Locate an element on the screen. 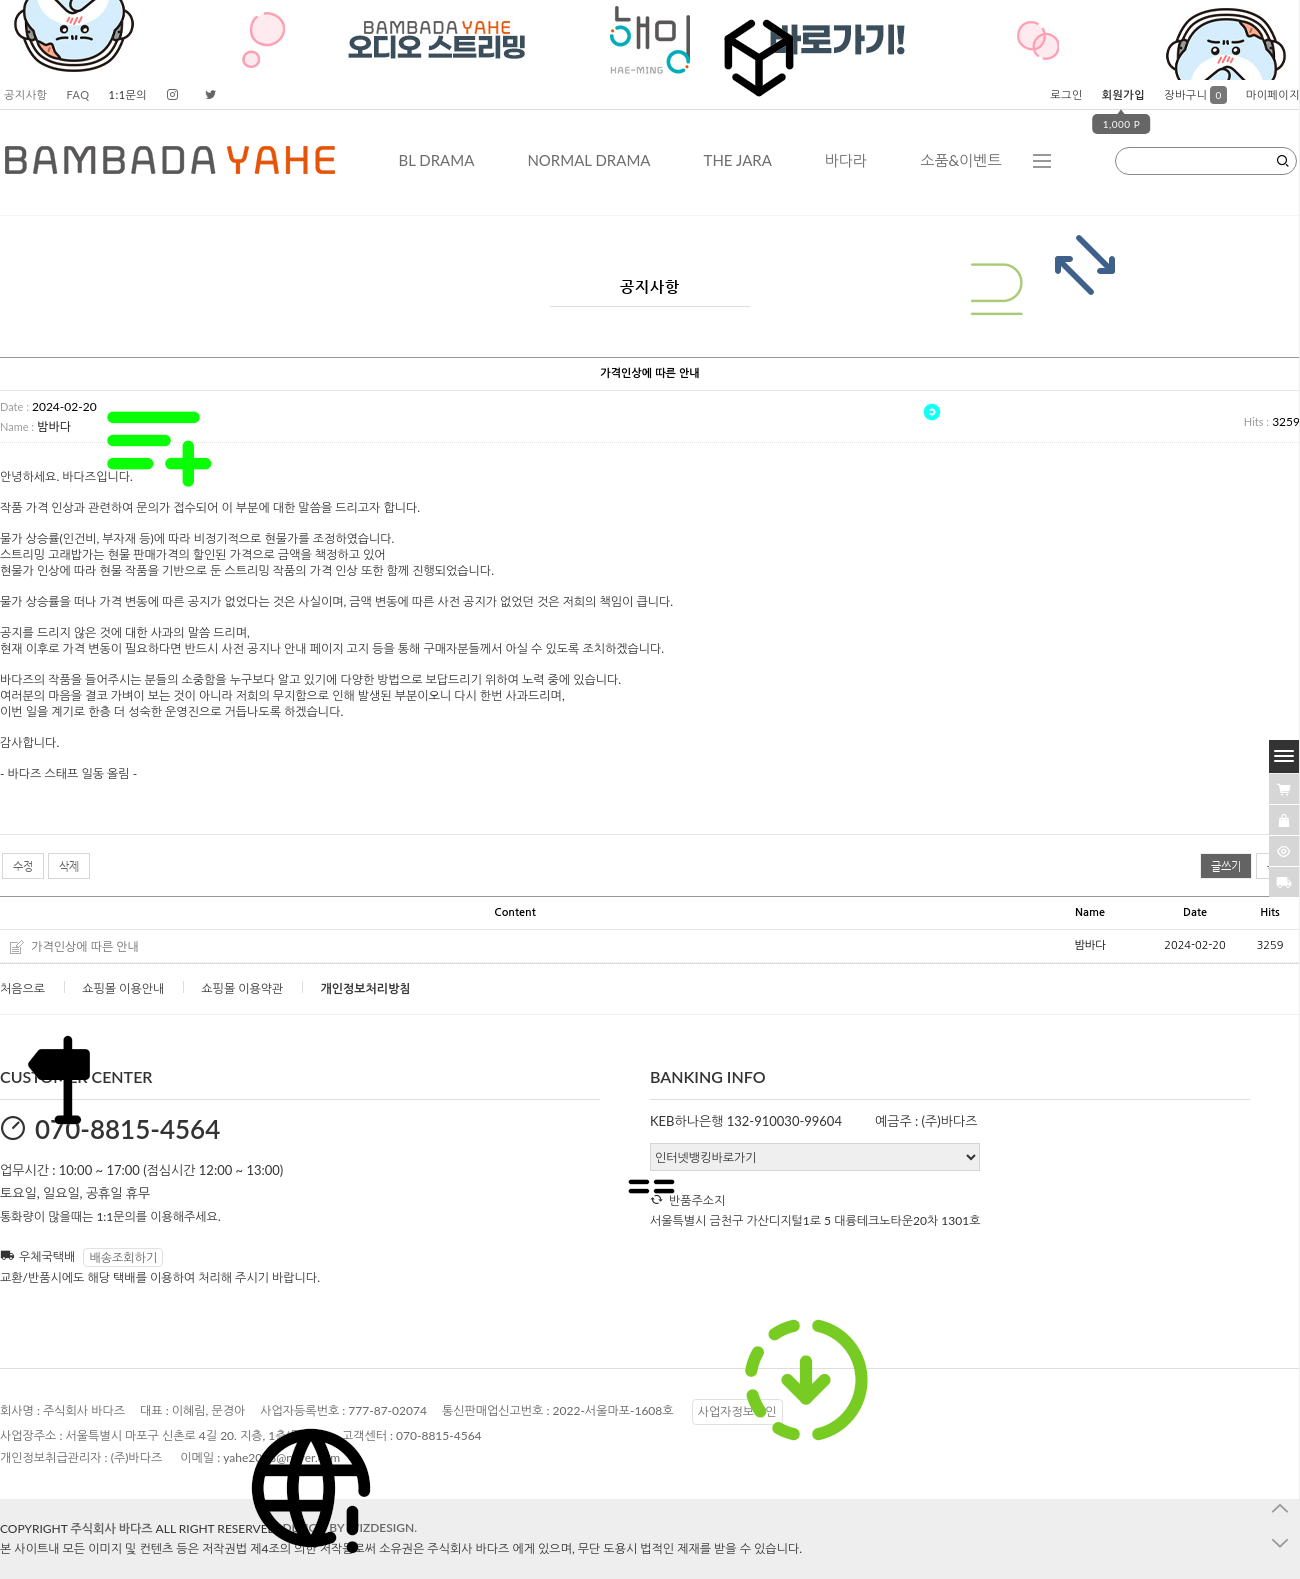  indicates equality or comparison between values is located at coordinates (651, 1186).